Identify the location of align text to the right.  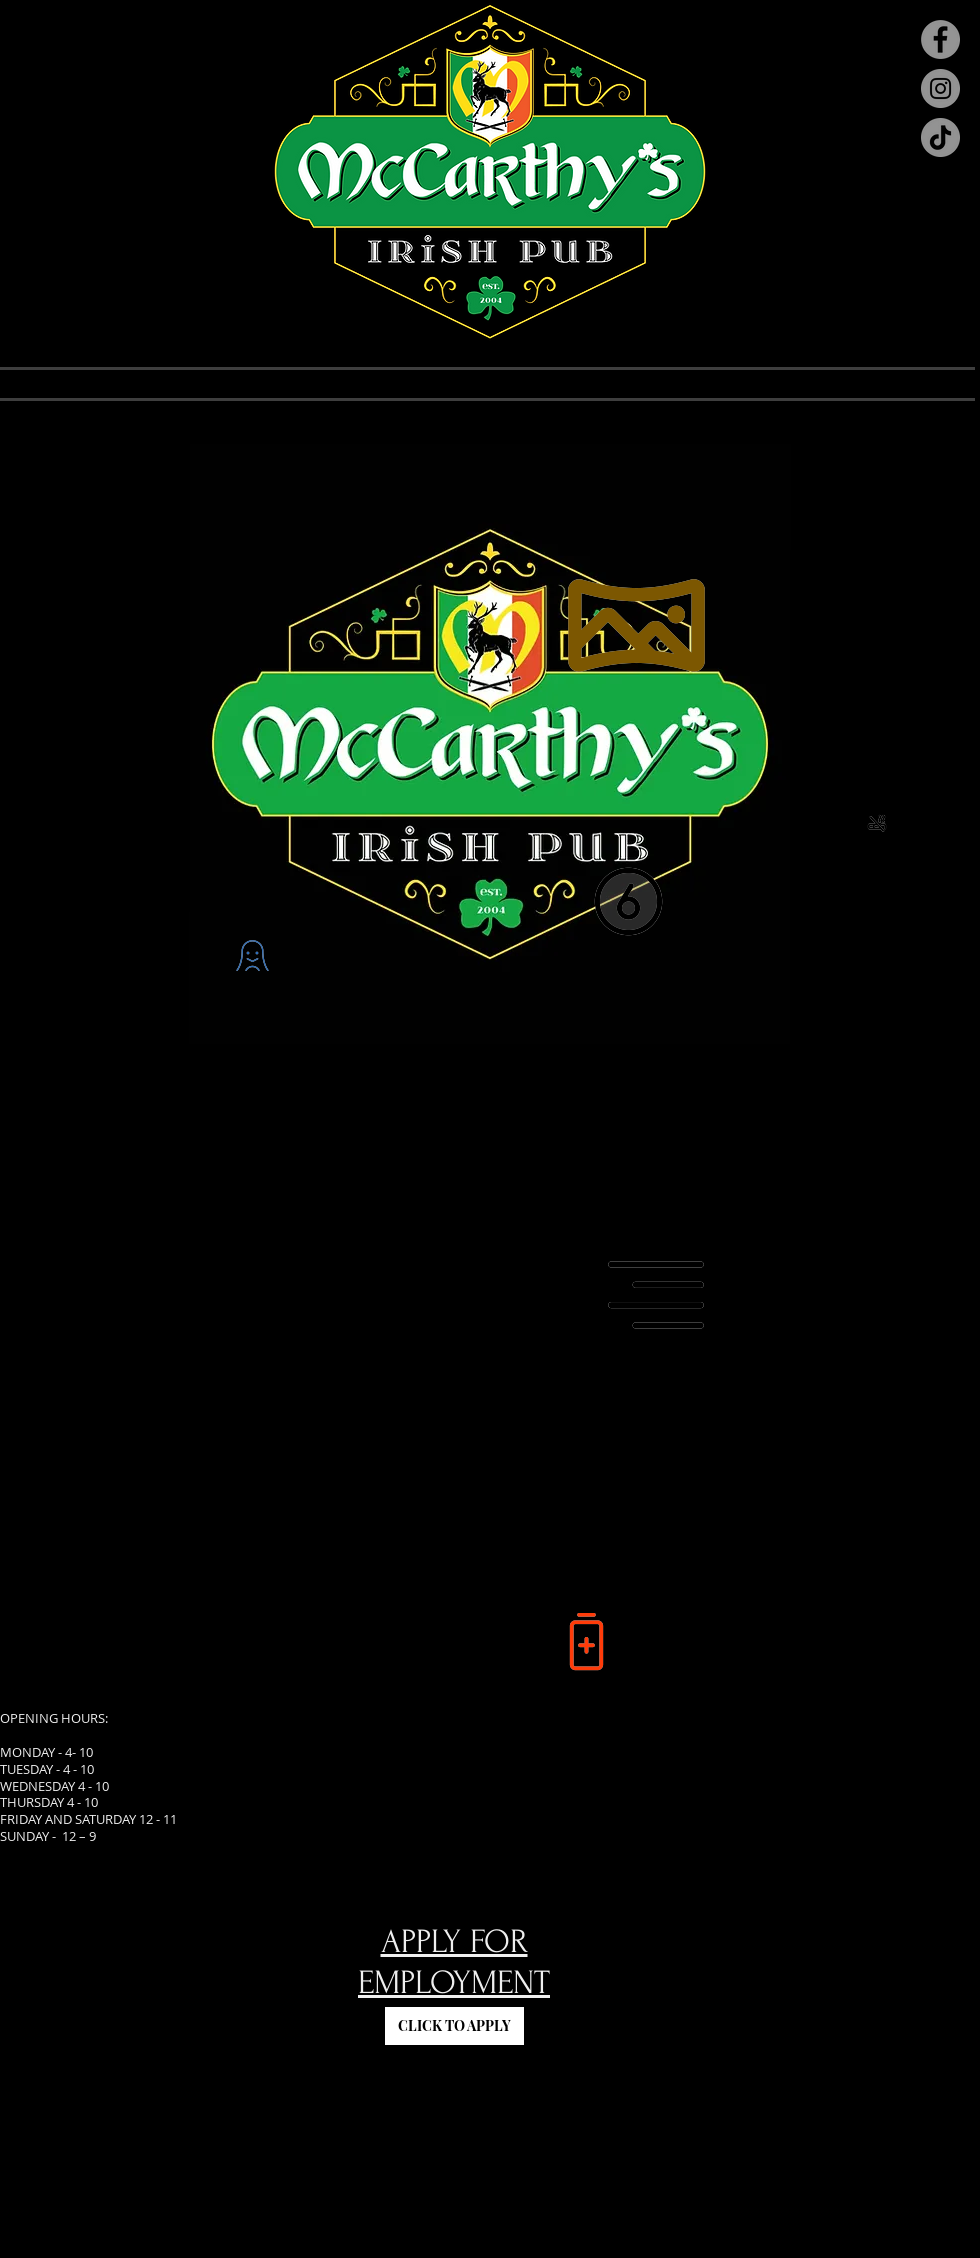
(656, 1297).